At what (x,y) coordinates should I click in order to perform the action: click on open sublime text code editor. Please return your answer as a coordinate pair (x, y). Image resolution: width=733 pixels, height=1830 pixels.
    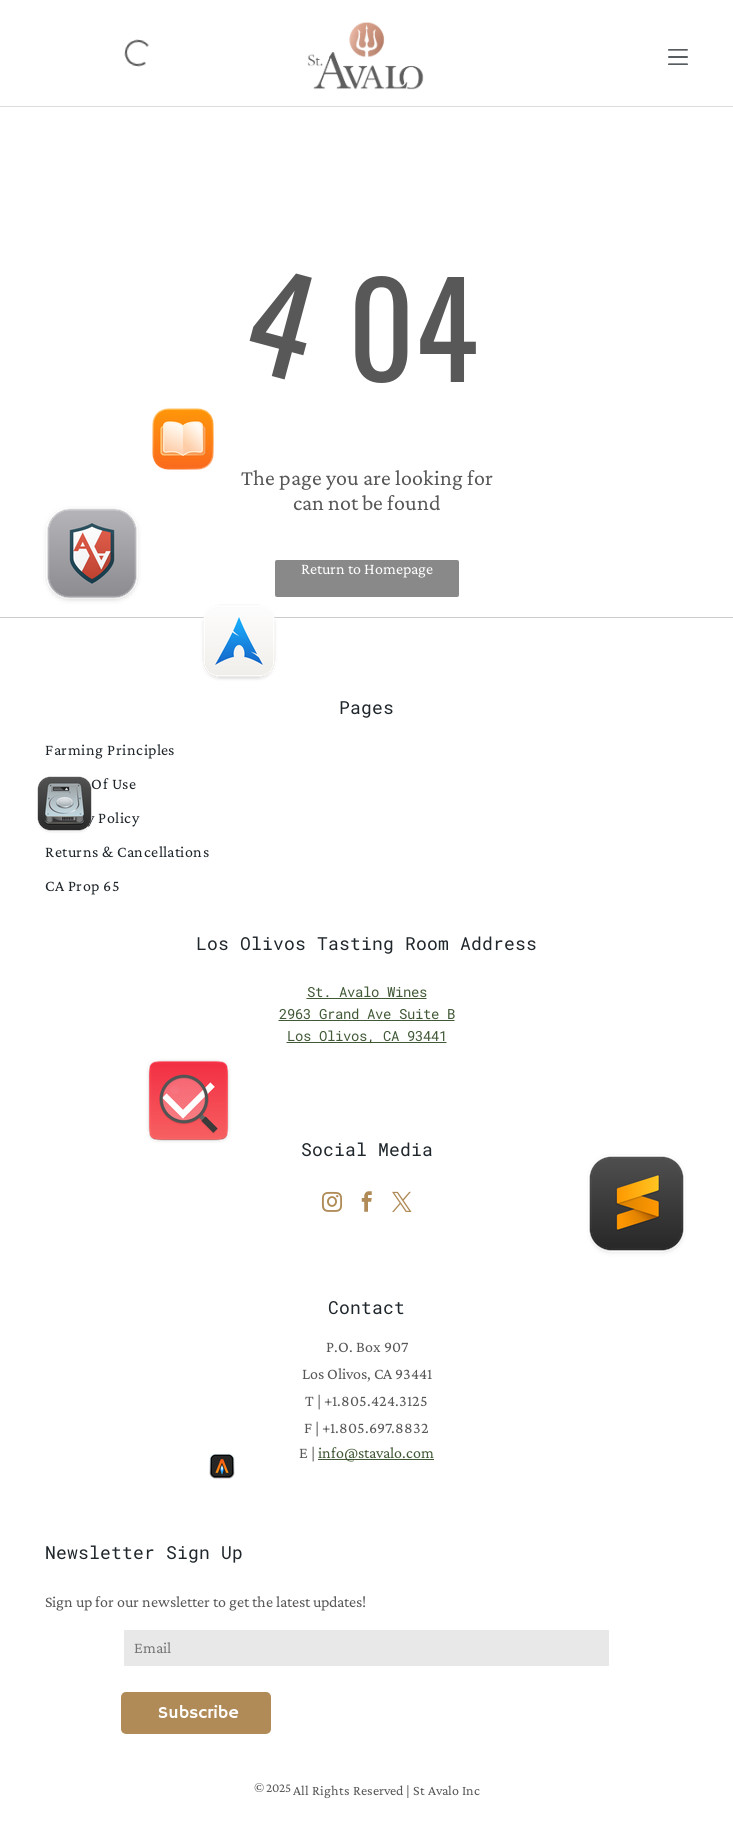
    Looking at the image, I should click on (636, 1203).